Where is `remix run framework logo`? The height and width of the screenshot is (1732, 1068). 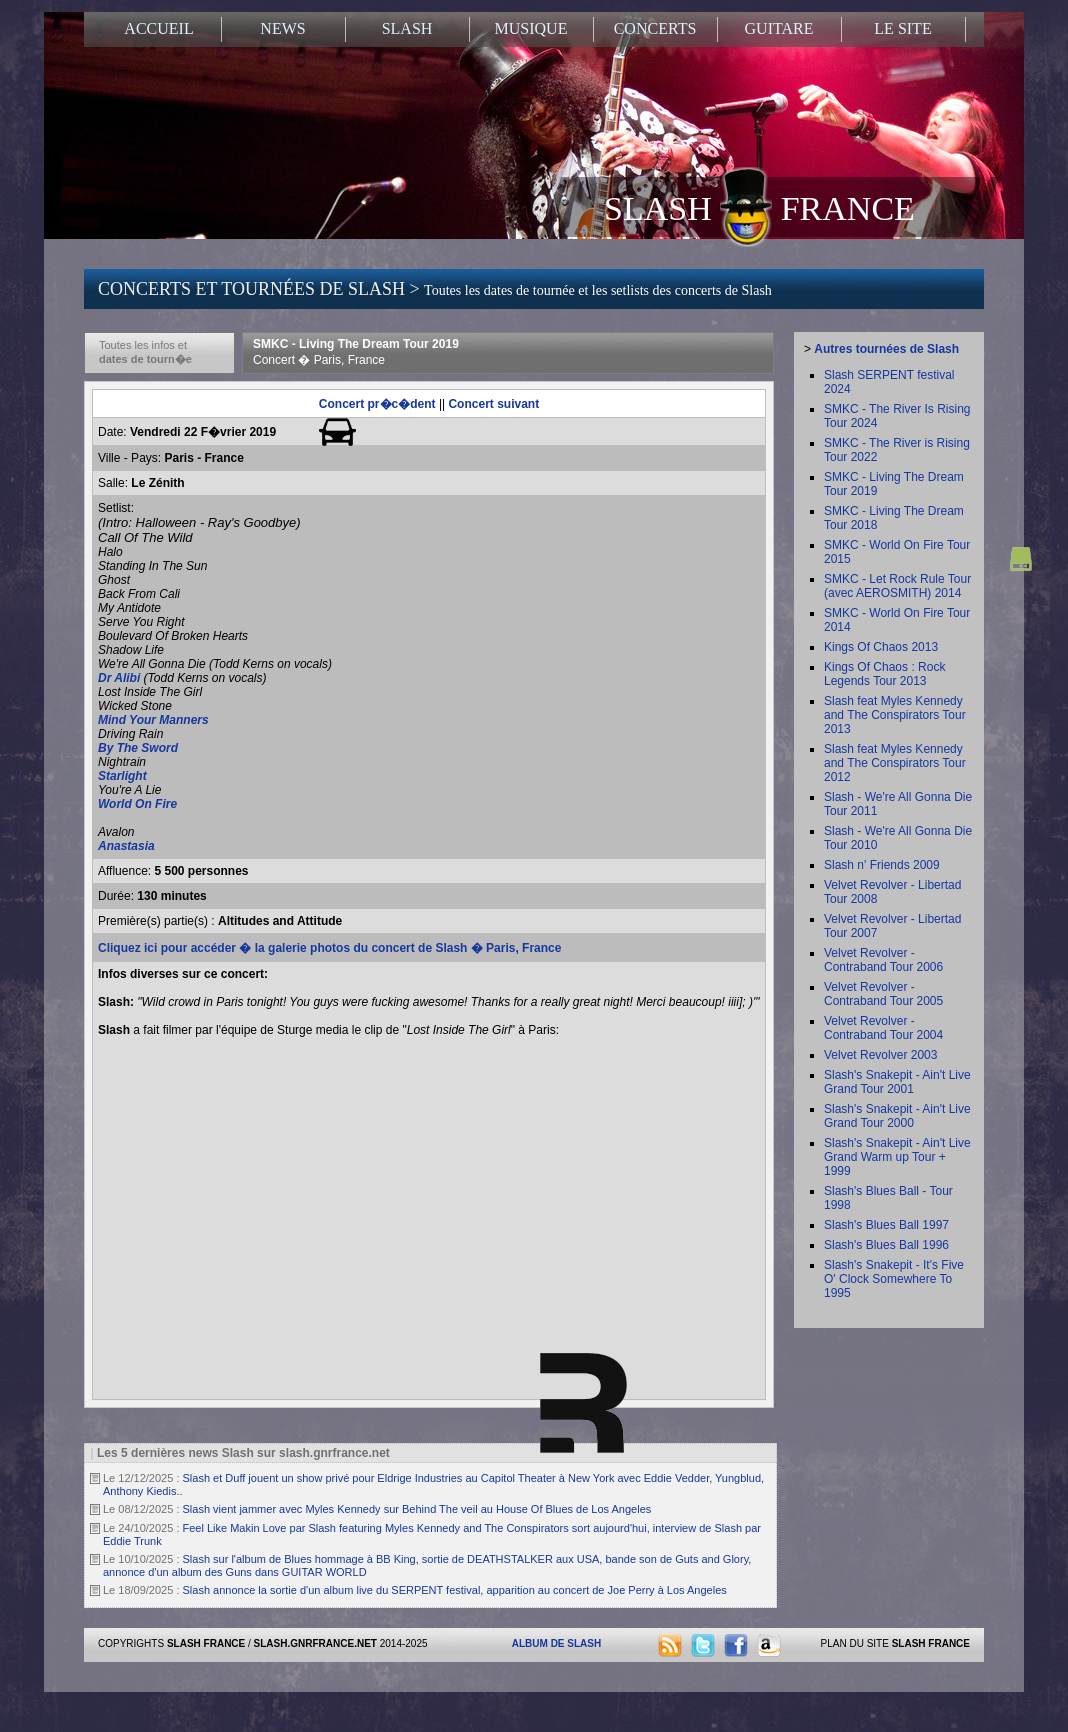 remix run framework logo is located at coordinates (584, 1408).